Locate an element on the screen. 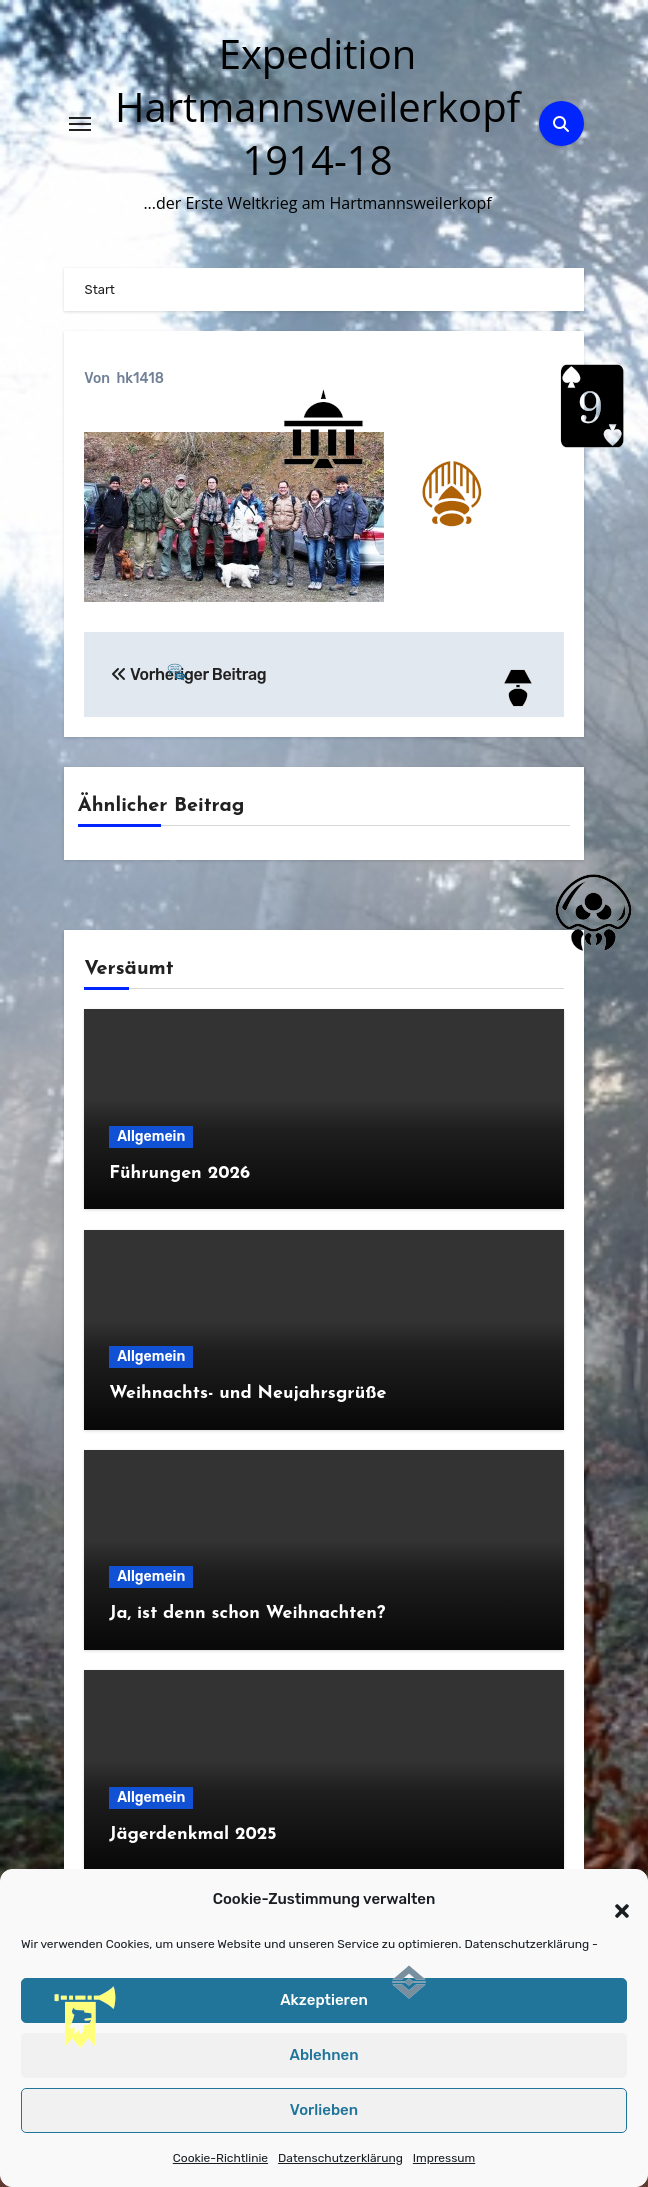 The height and width of the screenshot is (2187, 648). open chat or messaging feature is located at coordinates (176, 672).